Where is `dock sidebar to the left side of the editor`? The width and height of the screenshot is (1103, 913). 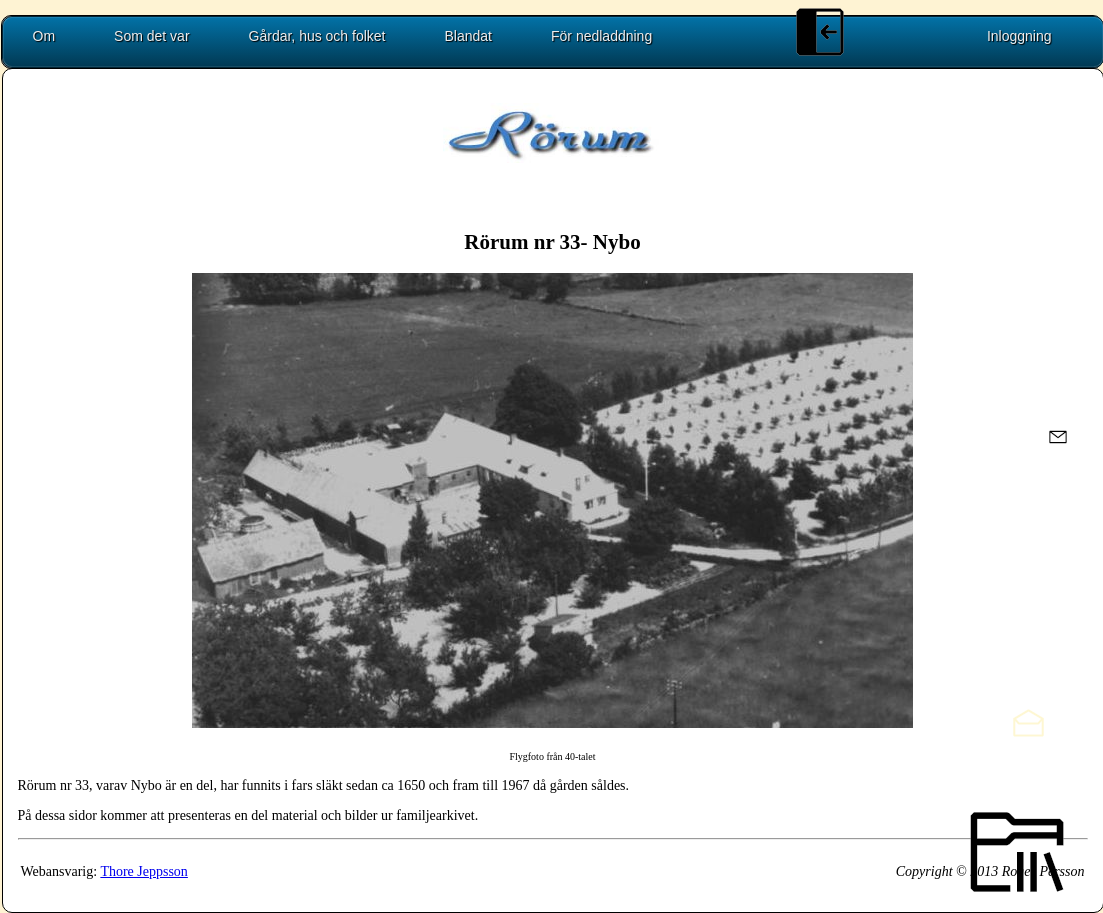 dock sidebar to the left side of the editor is located at coordinates (820, 32).